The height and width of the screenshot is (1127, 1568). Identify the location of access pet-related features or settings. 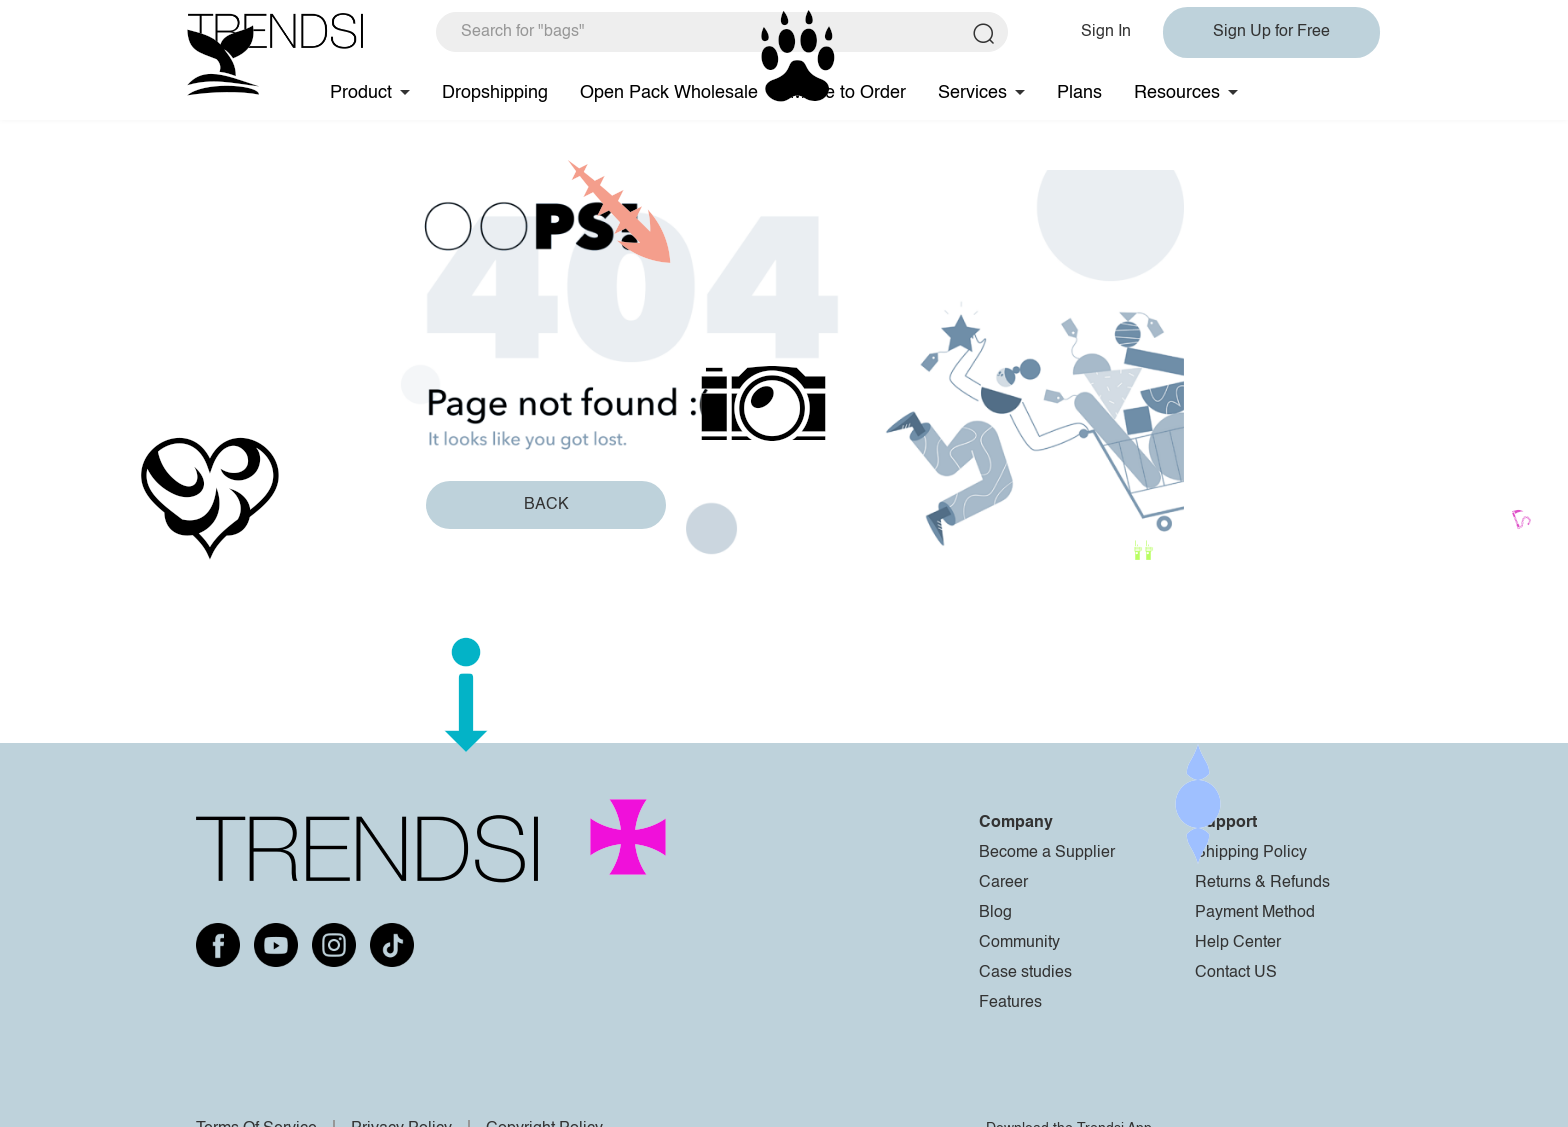
(796, 58).